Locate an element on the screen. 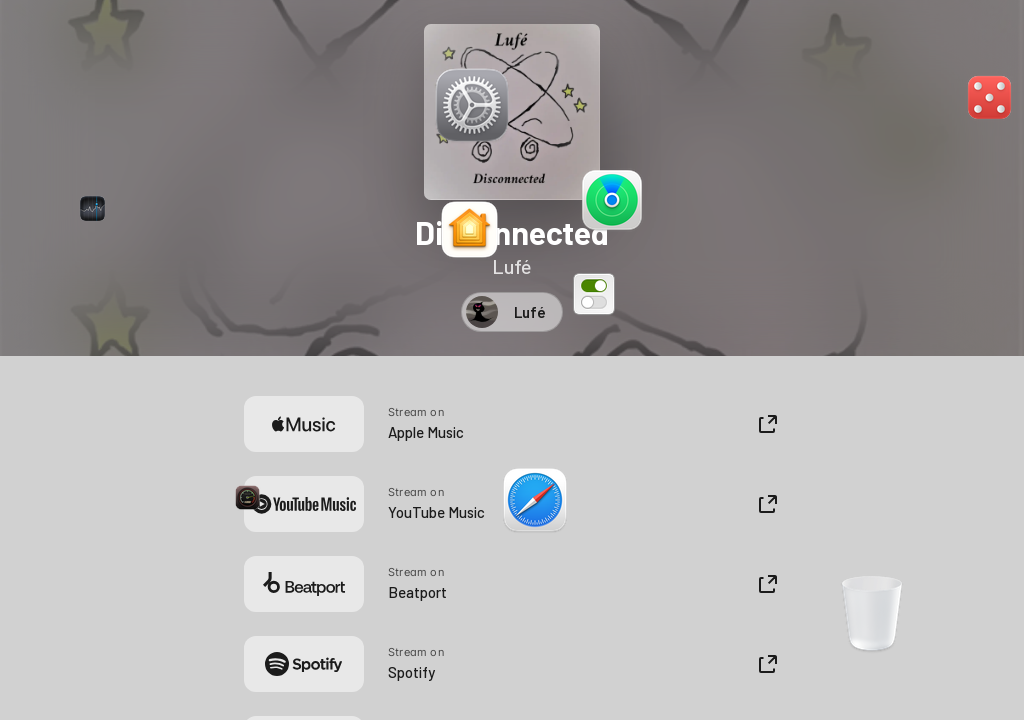 The image size is (1024, 720). open the Stocks app is located at coordinates (92, 208).